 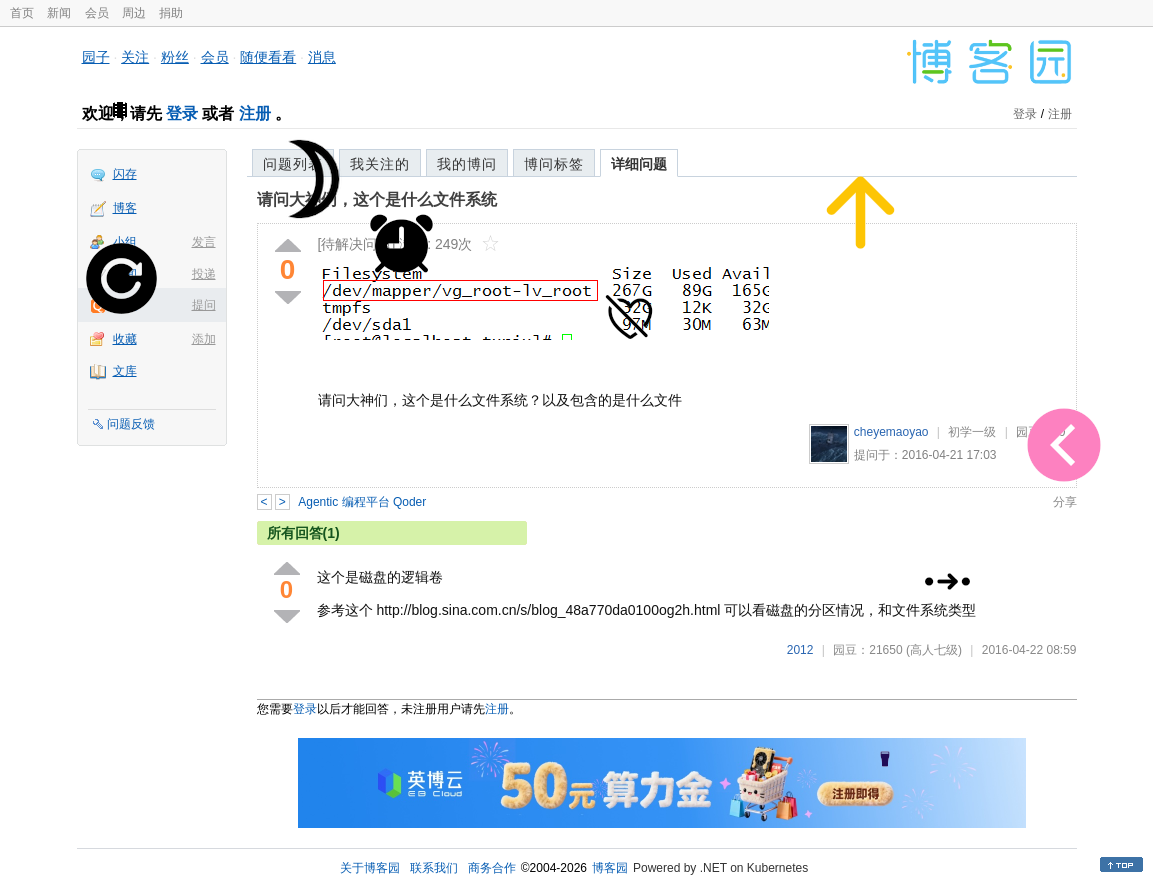 What do you see at coordinates (401, 243) in the screenshot?
I see `set or manage alarms` at bounding box center [401, 243].